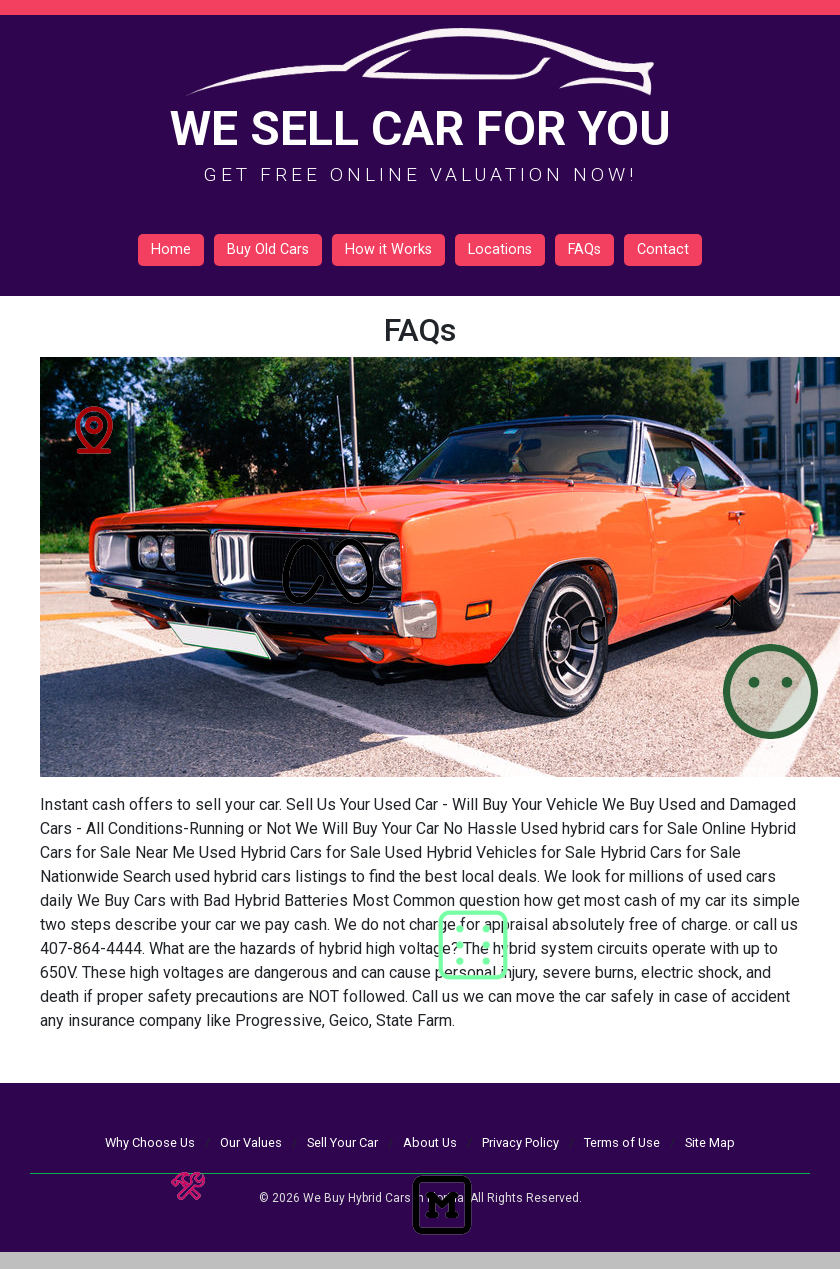 The width and height of the screenshot is (840, 1269). I want to click on neutral feedback or reaction option, so click(770, 691).